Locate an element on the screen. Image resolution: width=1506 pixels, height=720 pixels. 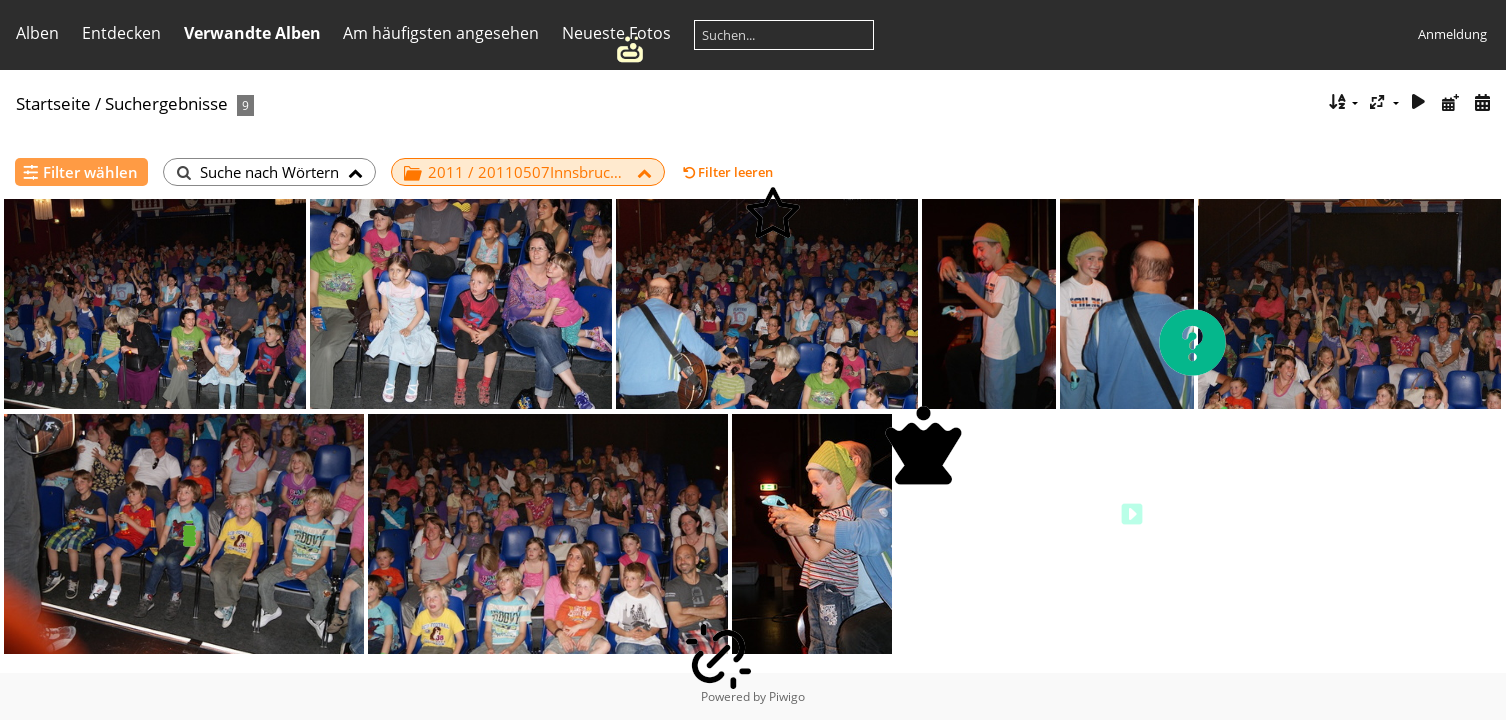
track your water intake is located at coordinates (189, 533).